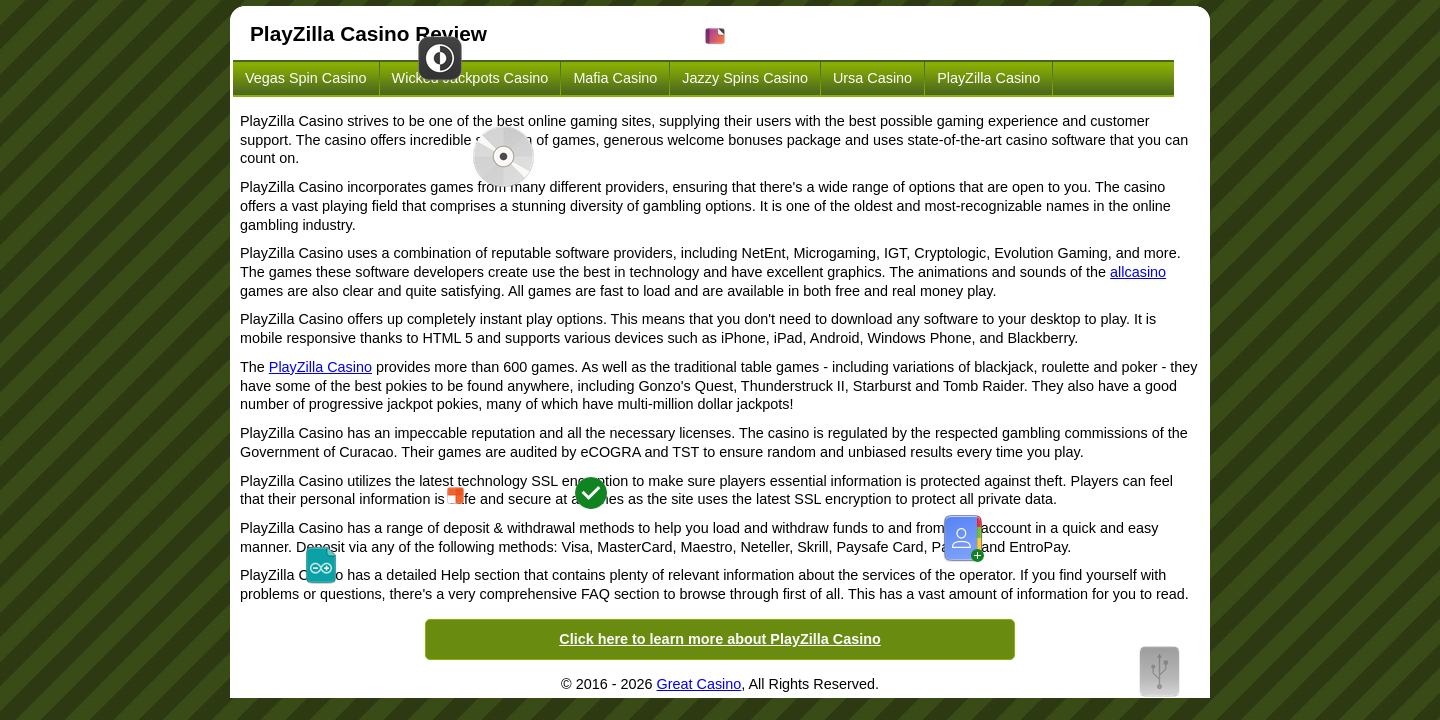  I want to click on access plasma desktop theme settings, so click(440, 59).